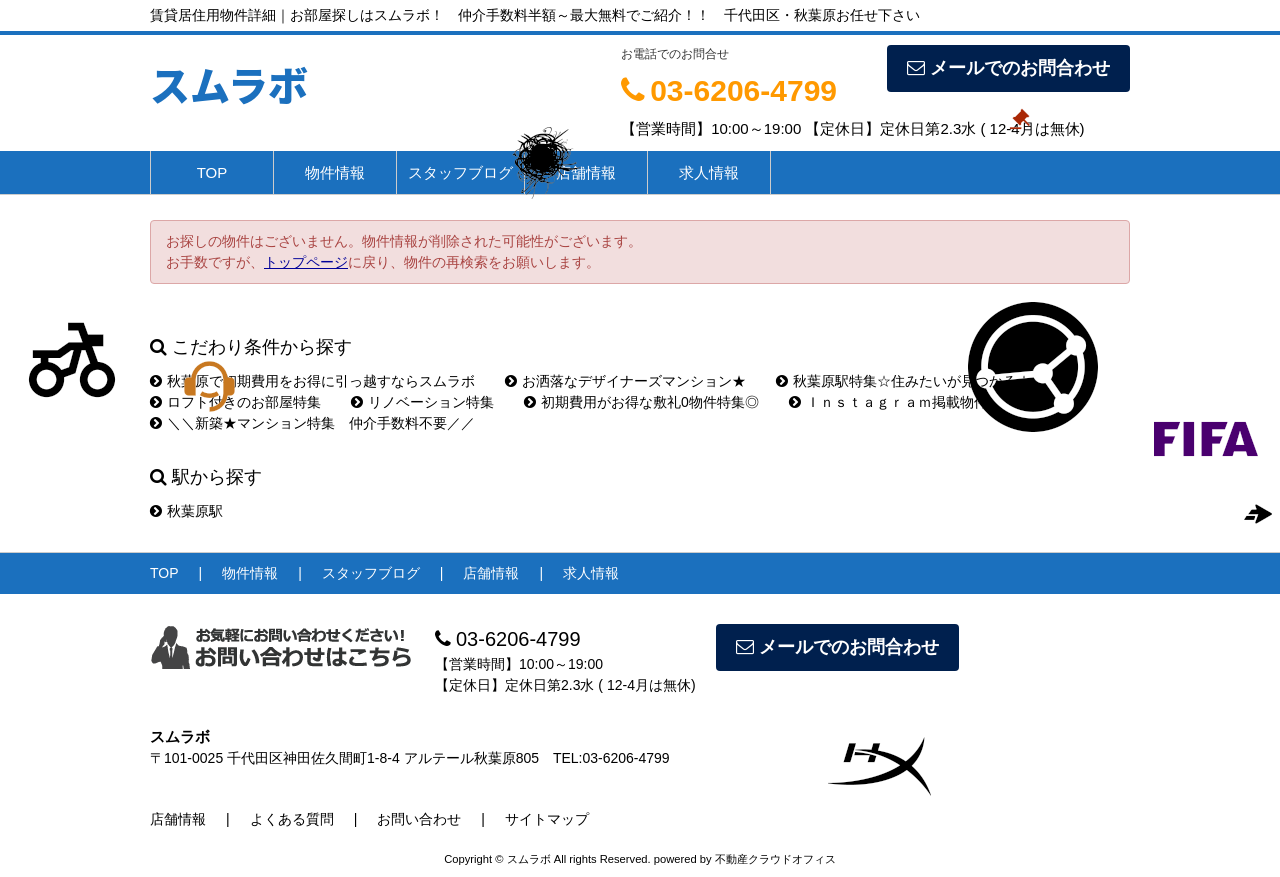 Image resolution: width=1280 pixels, height=877 pixels. I want to click on FIFA official logo, so click(1206, 439).